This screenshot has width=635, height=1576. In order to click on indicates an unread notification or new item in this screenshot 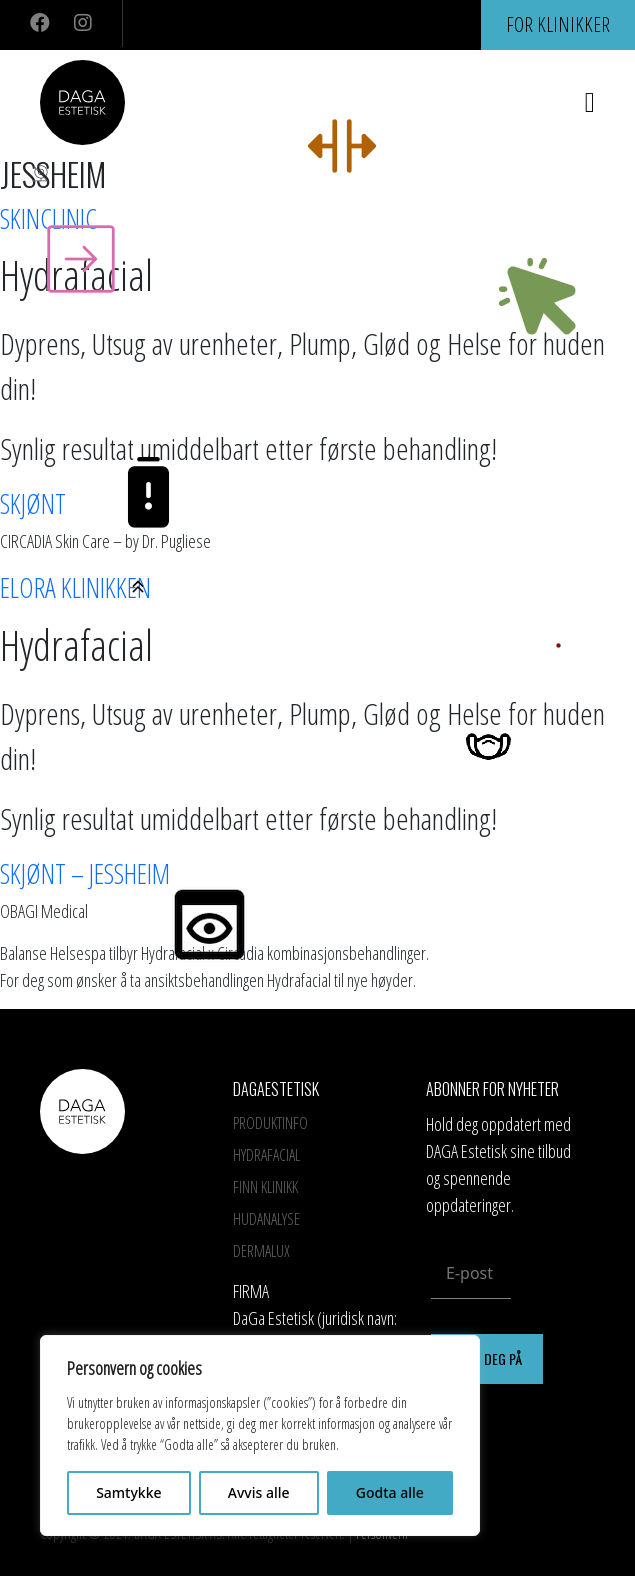, I will do `click(558, 645)`.